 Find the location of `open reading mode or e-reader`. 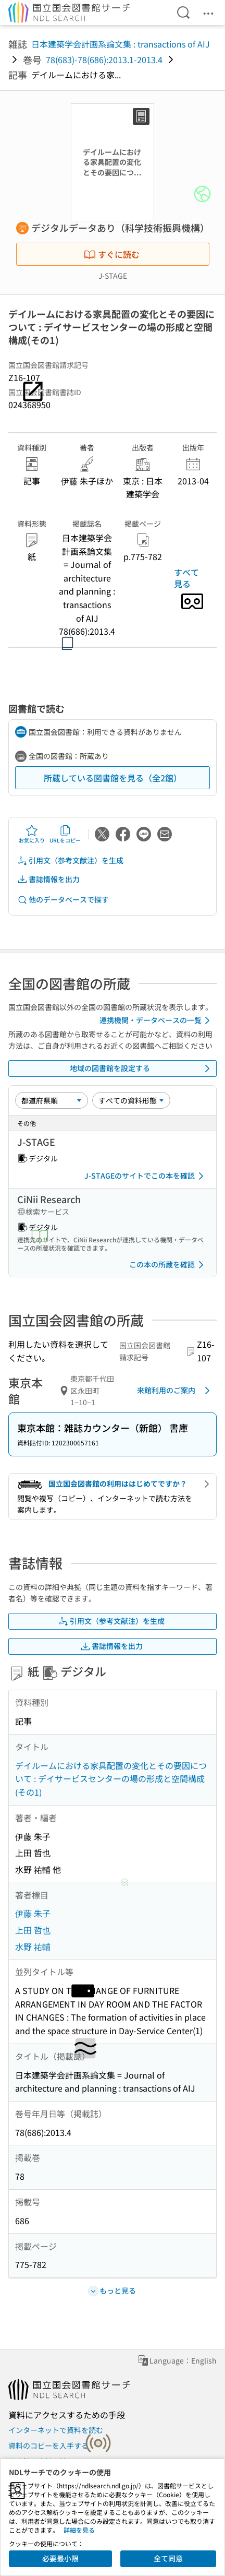

open reading mode or e-reader is located at coordinates (40, 1236).